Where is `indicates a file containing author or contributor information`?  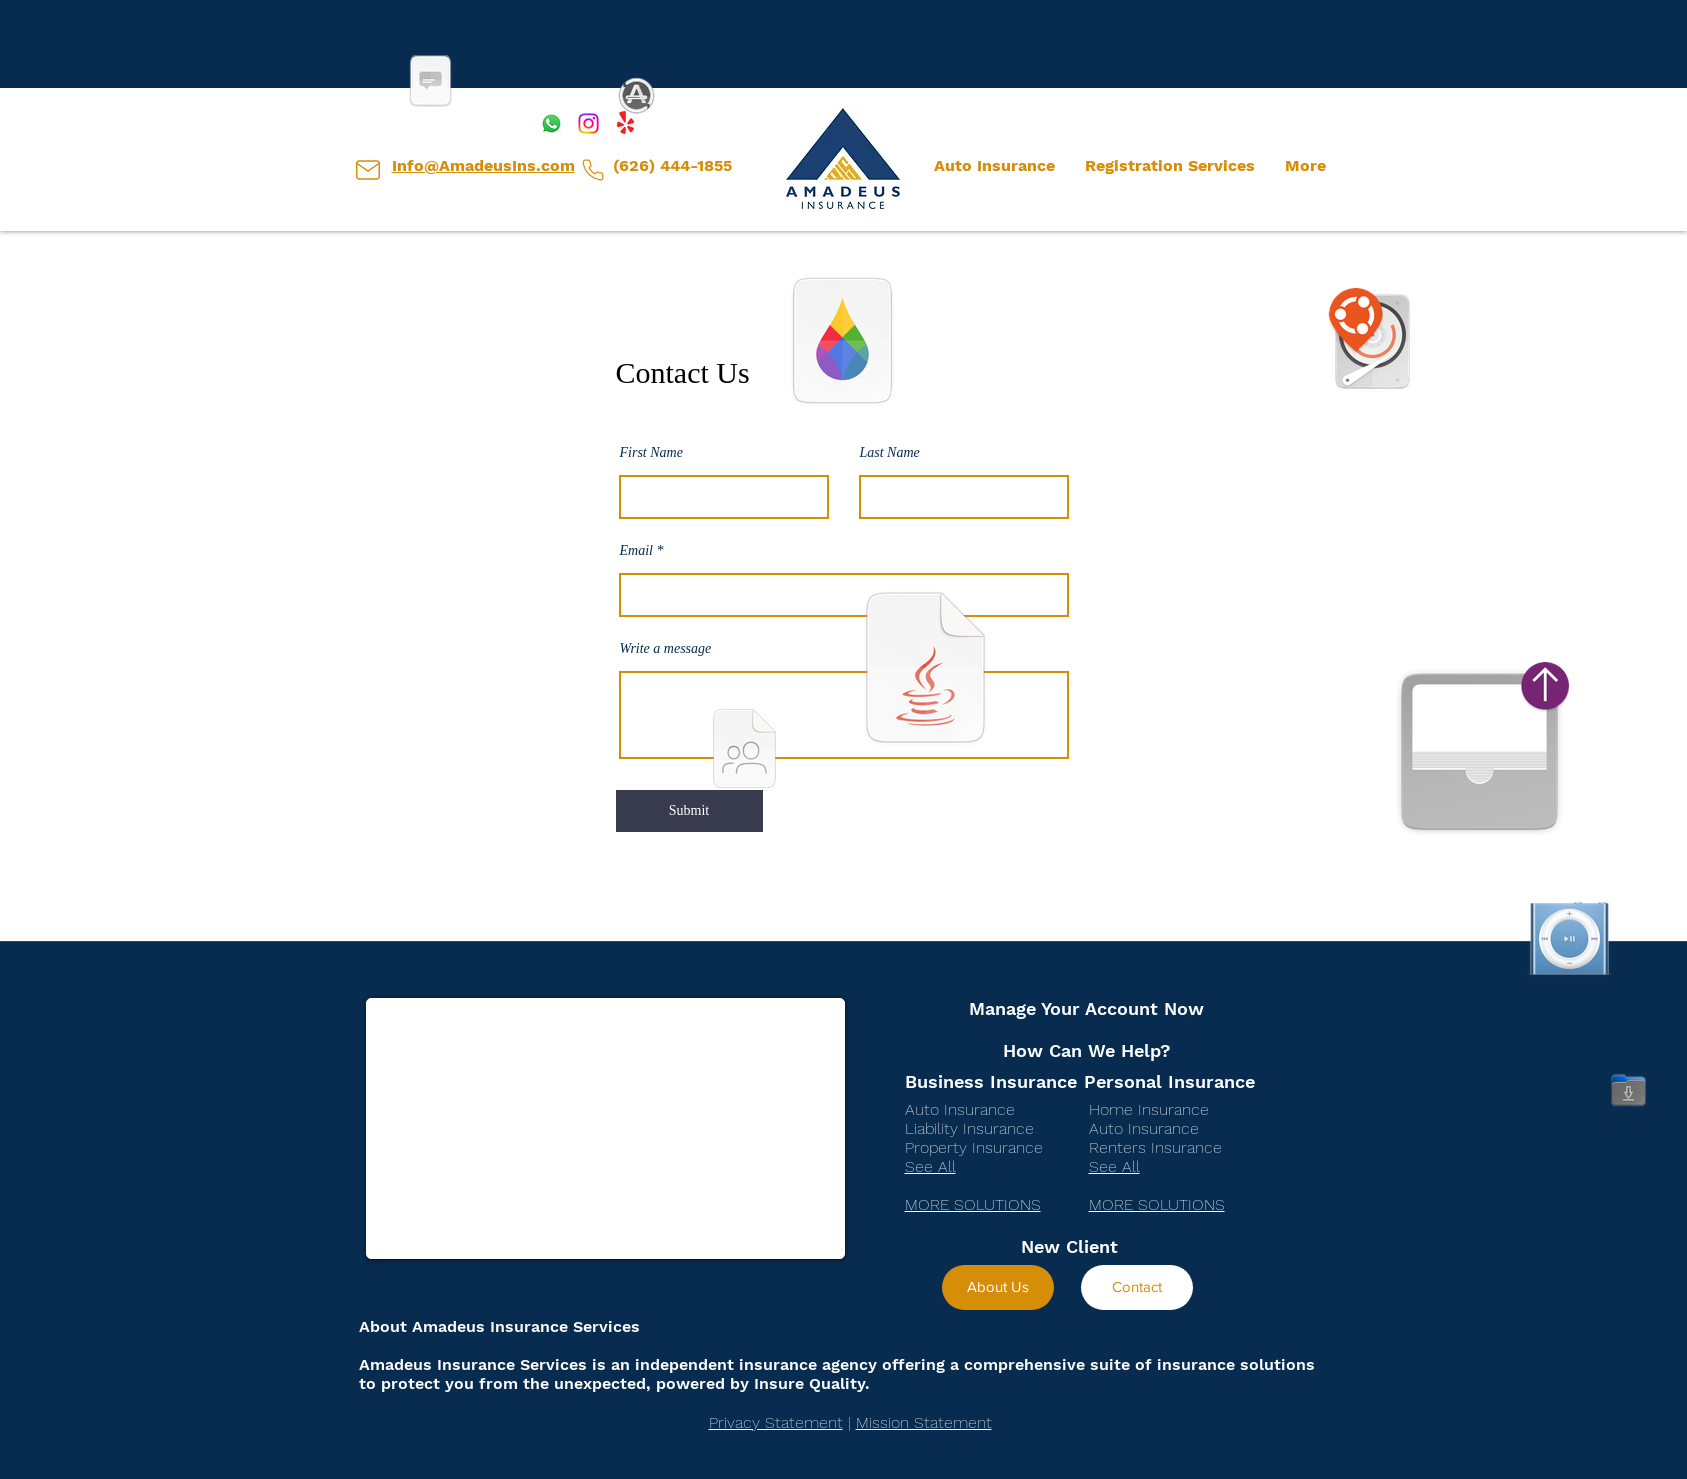 indicates a file containing author or contributor information is located at coordinates (744, 748).